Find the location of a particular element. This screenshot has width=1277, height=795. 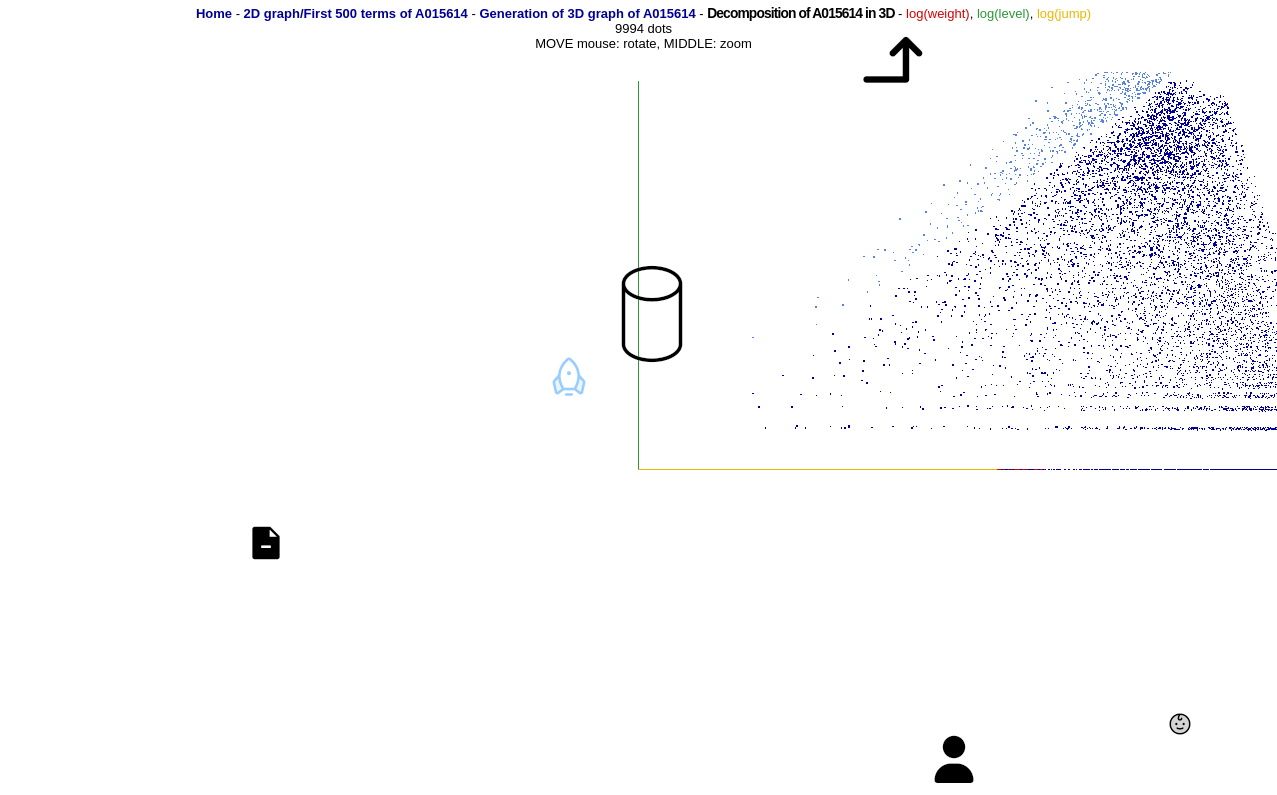

remove content from a file is located at coordinates (266, 543).